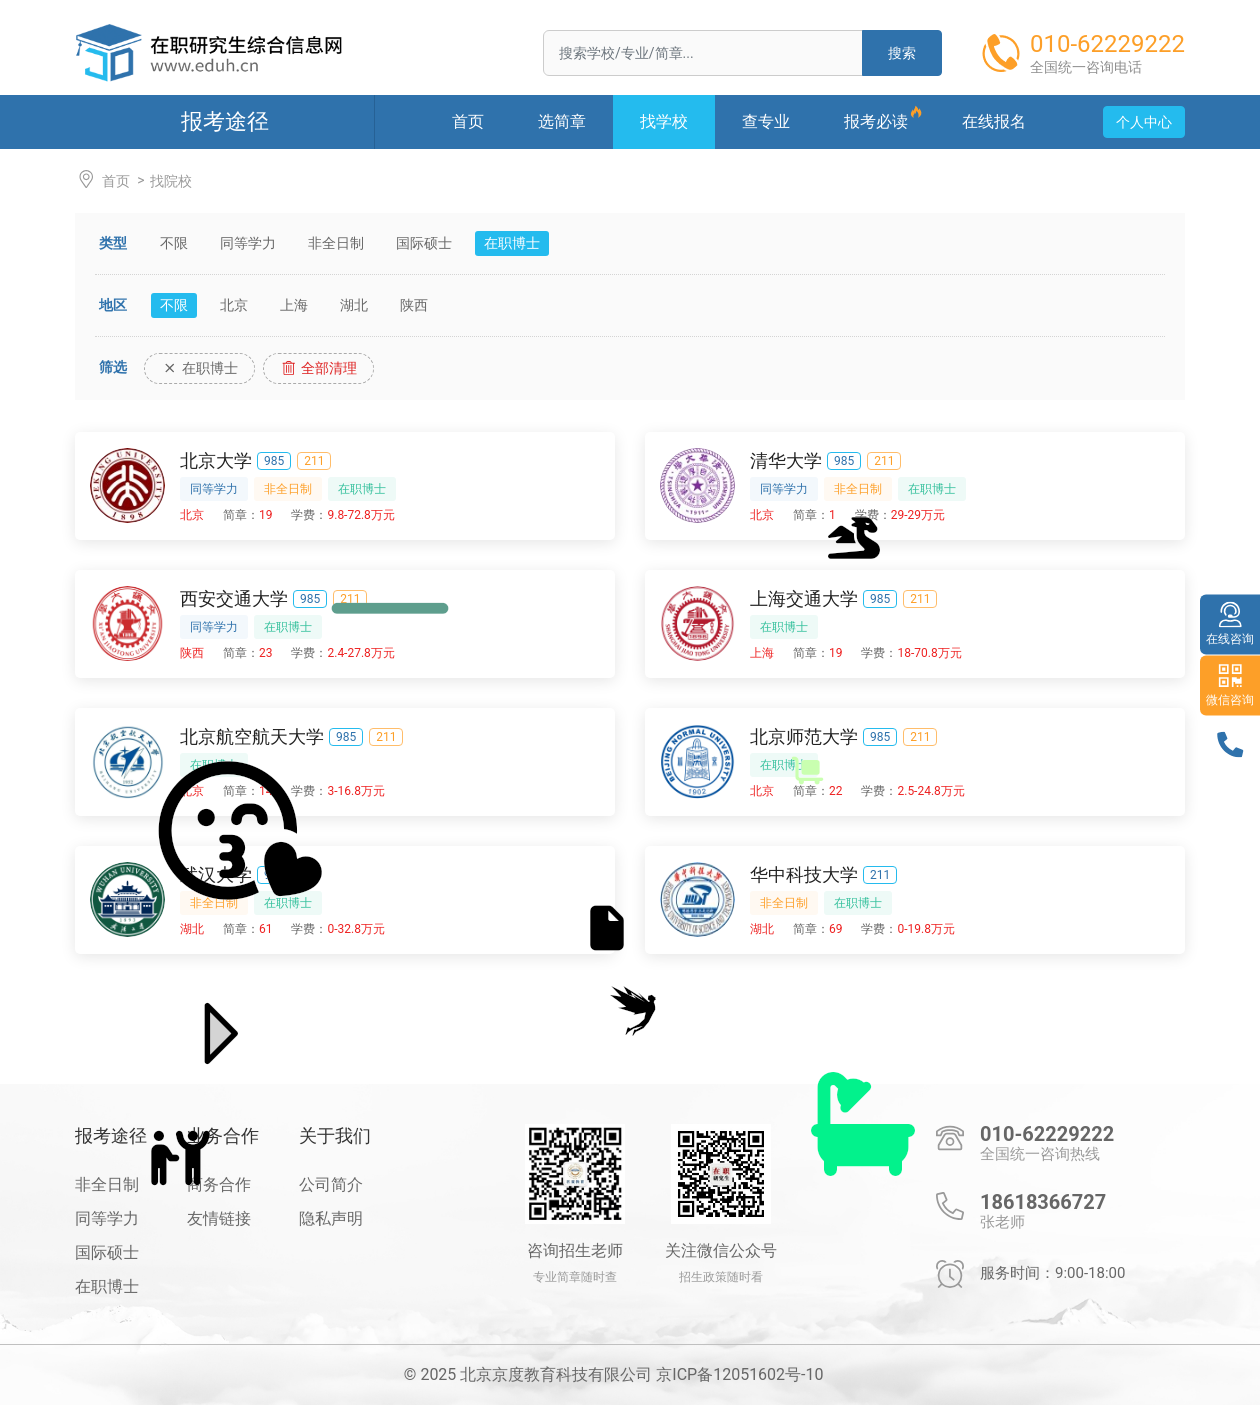 This screenshot has height=1405, width=1260. Describe the element at coordinates (863, 1124) in the screenshot. I see `indicates bathroom amenities available` at that location.